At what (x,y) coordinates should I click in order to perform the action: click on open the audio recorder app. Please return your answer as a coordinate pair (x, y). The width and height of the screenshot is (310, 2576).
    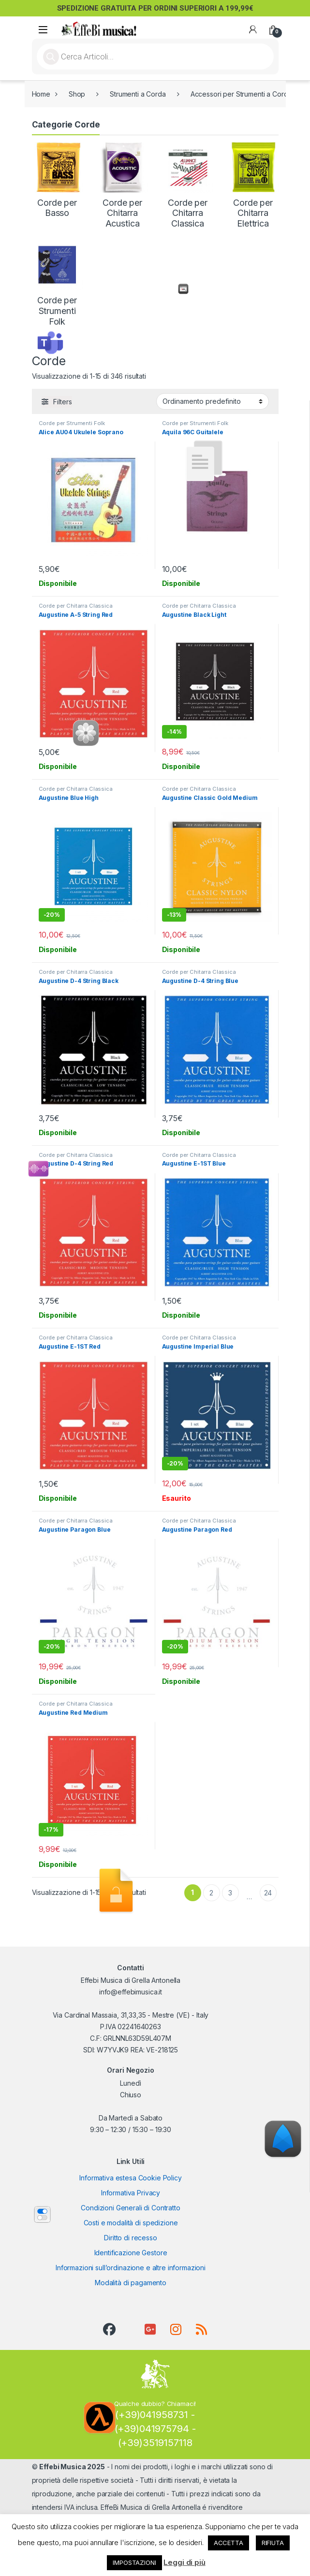
    Looking at the image, I should click on (38, 1168).